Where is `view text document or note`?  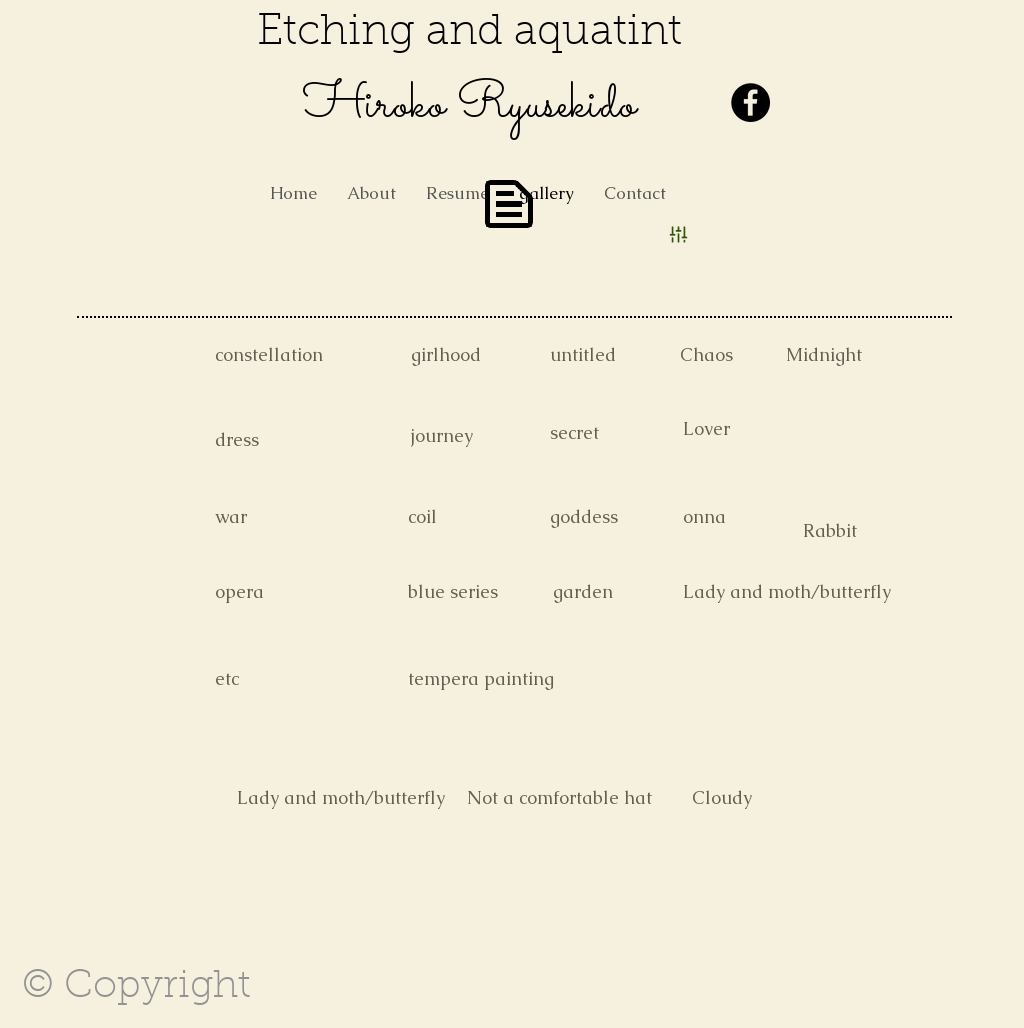 view text document or note is located at coordinates (509, 204).